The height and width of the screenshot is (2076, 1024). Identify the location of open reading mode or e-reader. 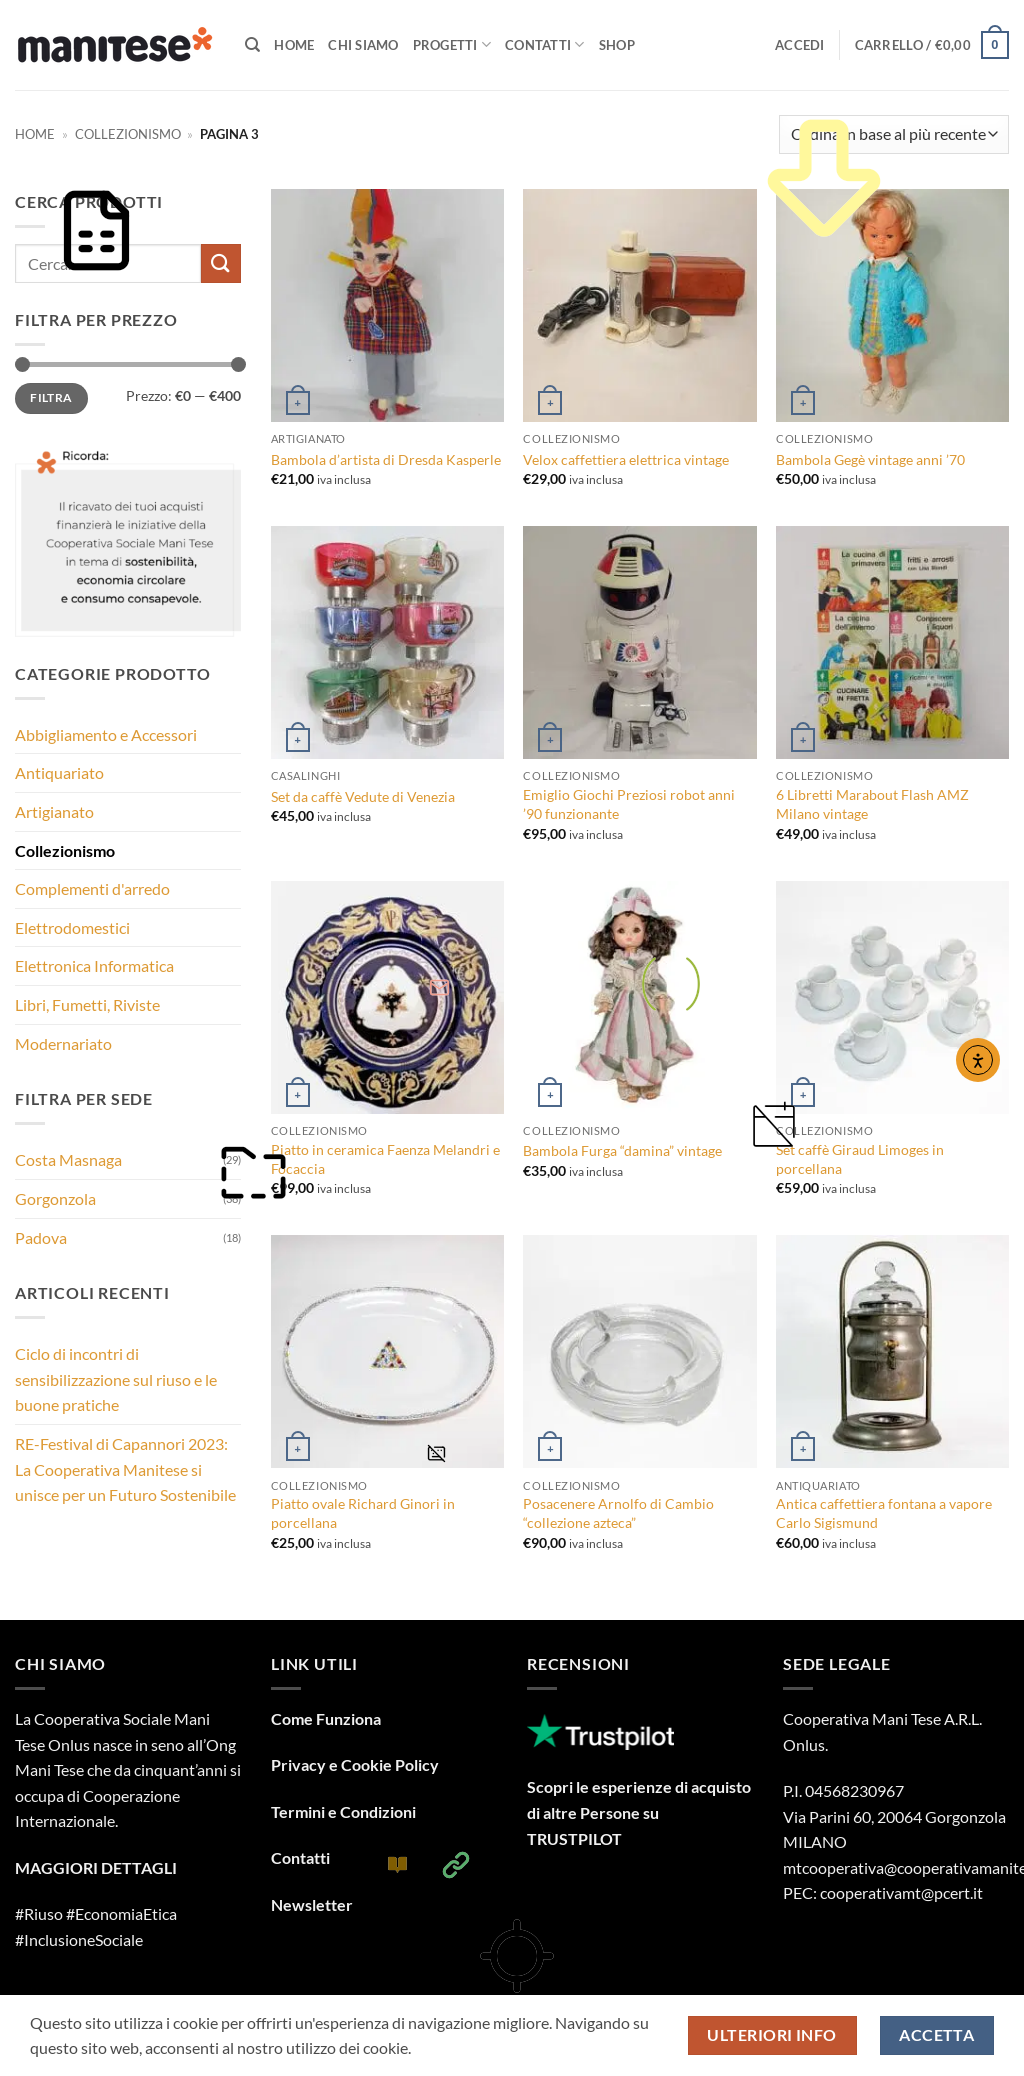
(397, 1863).